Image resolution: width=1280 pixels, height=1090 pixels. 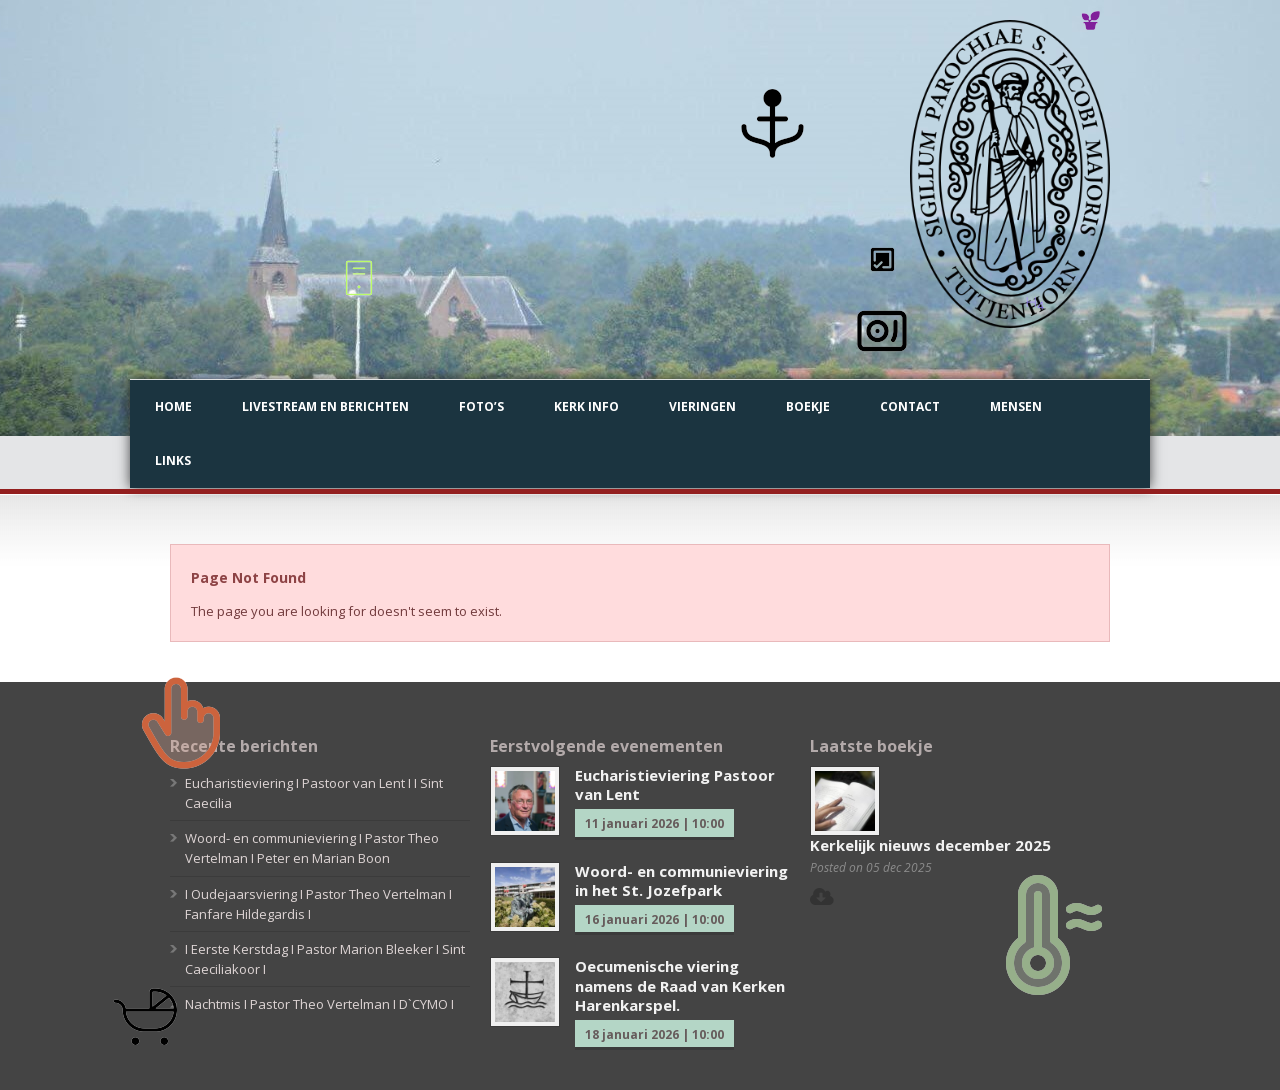 What do you see at coordinates (882, 259) in the screenshot?
I see `mark task as complete` at bounding box center [882, 259].